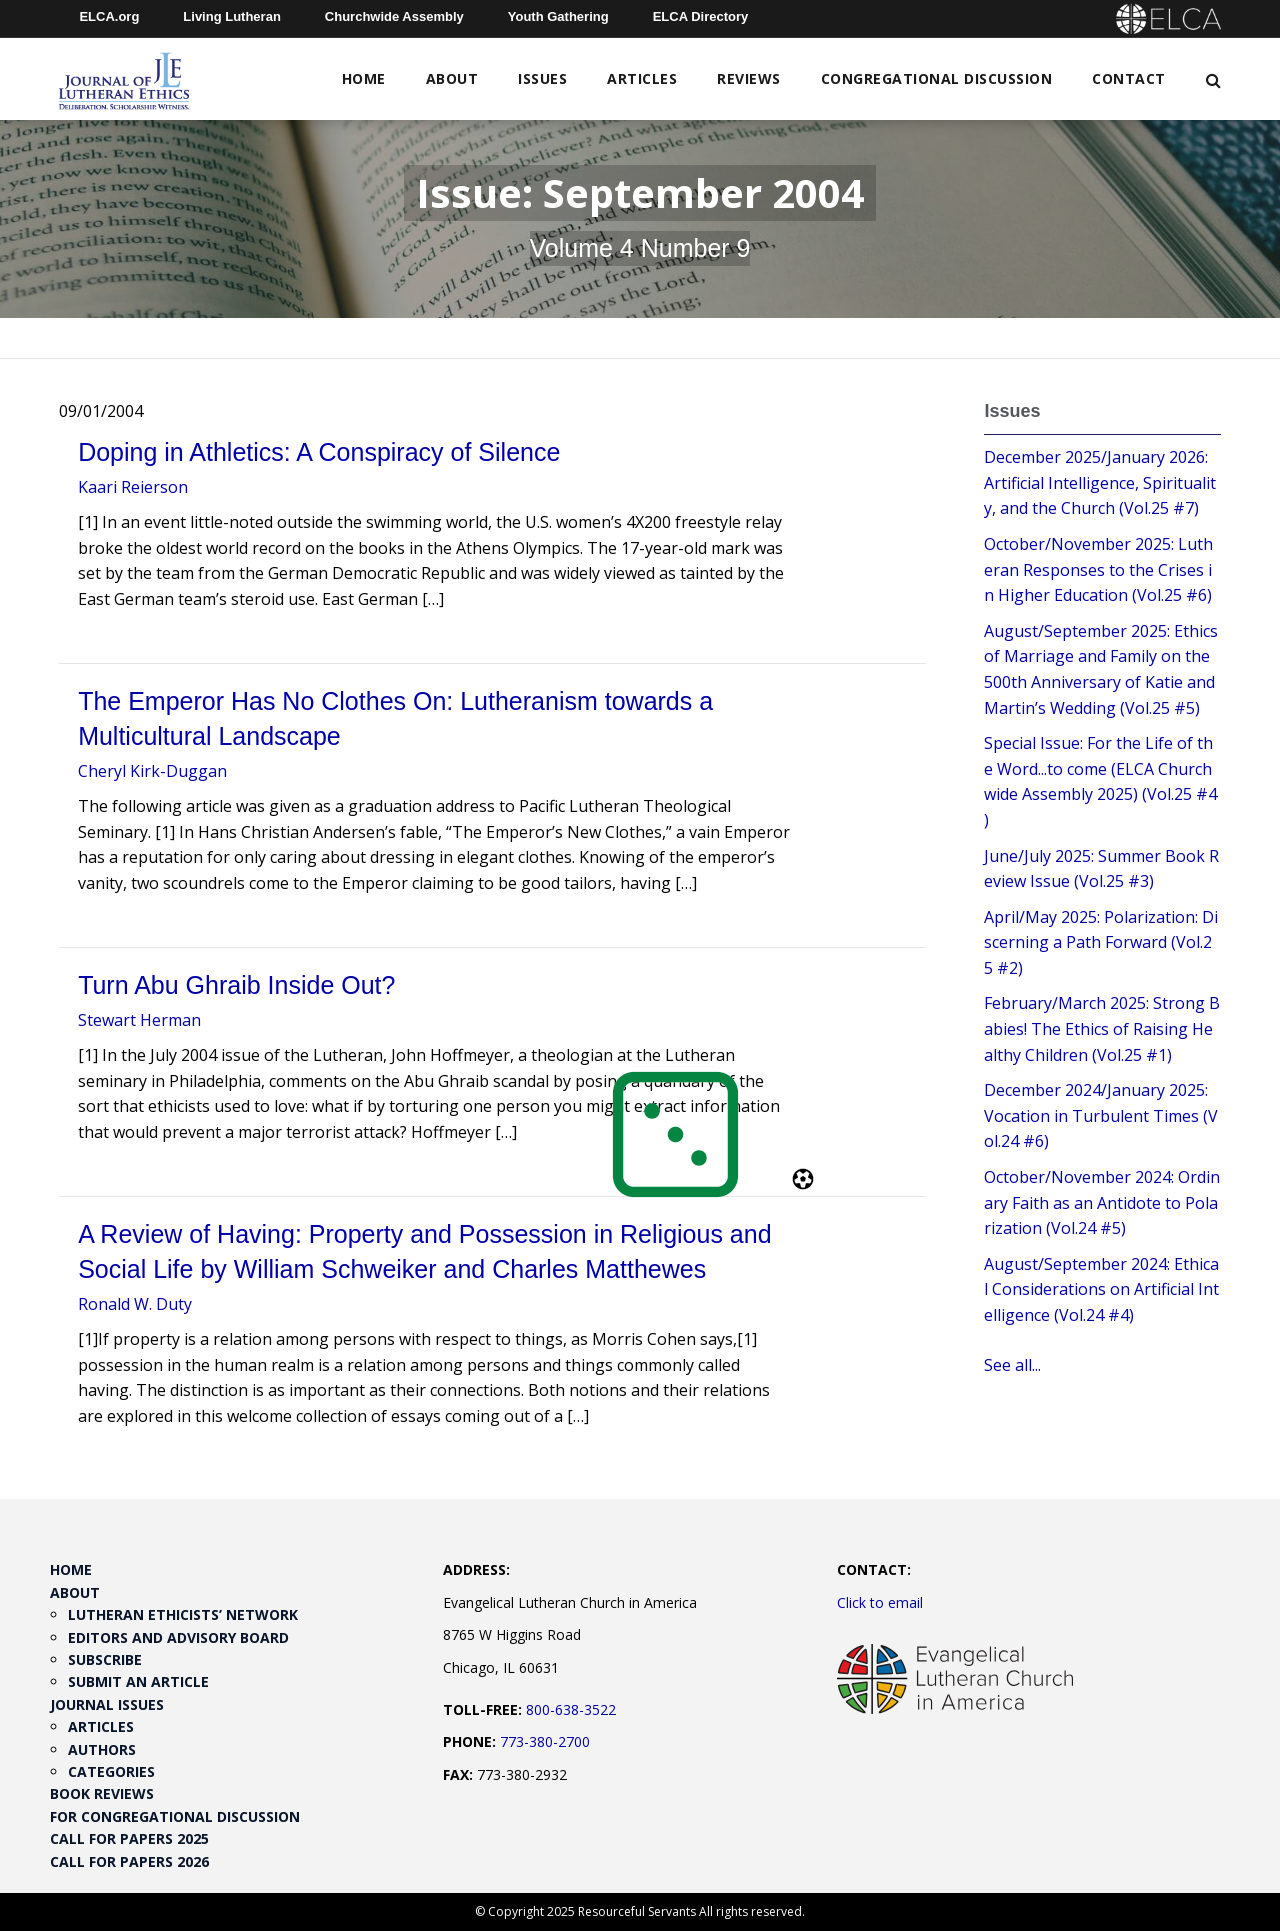 The height and width of the screenshot is (1931, 1280). Describe the element at coordinates (803, 1179) in the screenshot. I see `access sports or football-related content` at that location.